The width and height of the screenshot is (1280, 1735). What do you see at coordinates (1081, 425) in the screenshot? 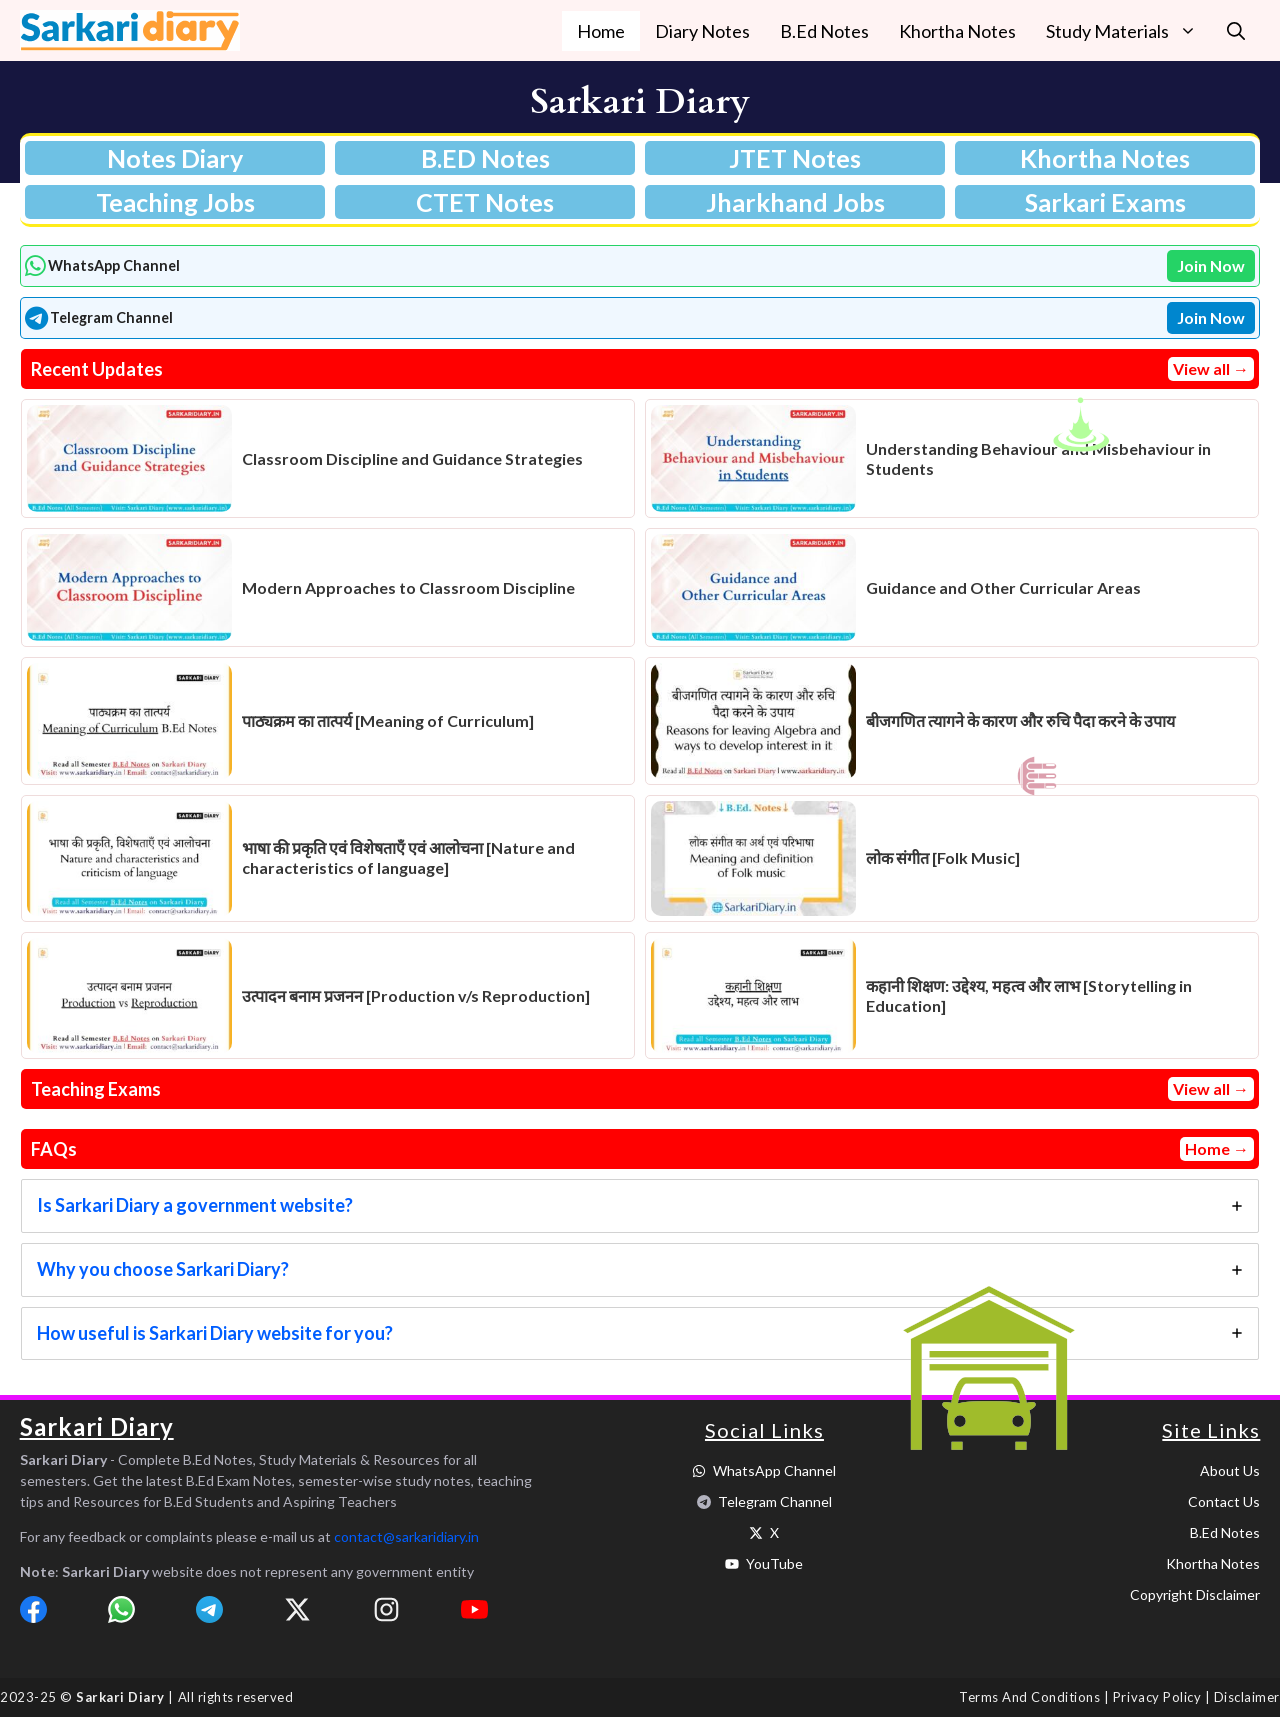
I see `indicates water or liquid effect in gameplay` at bounding box center [1081, 425].